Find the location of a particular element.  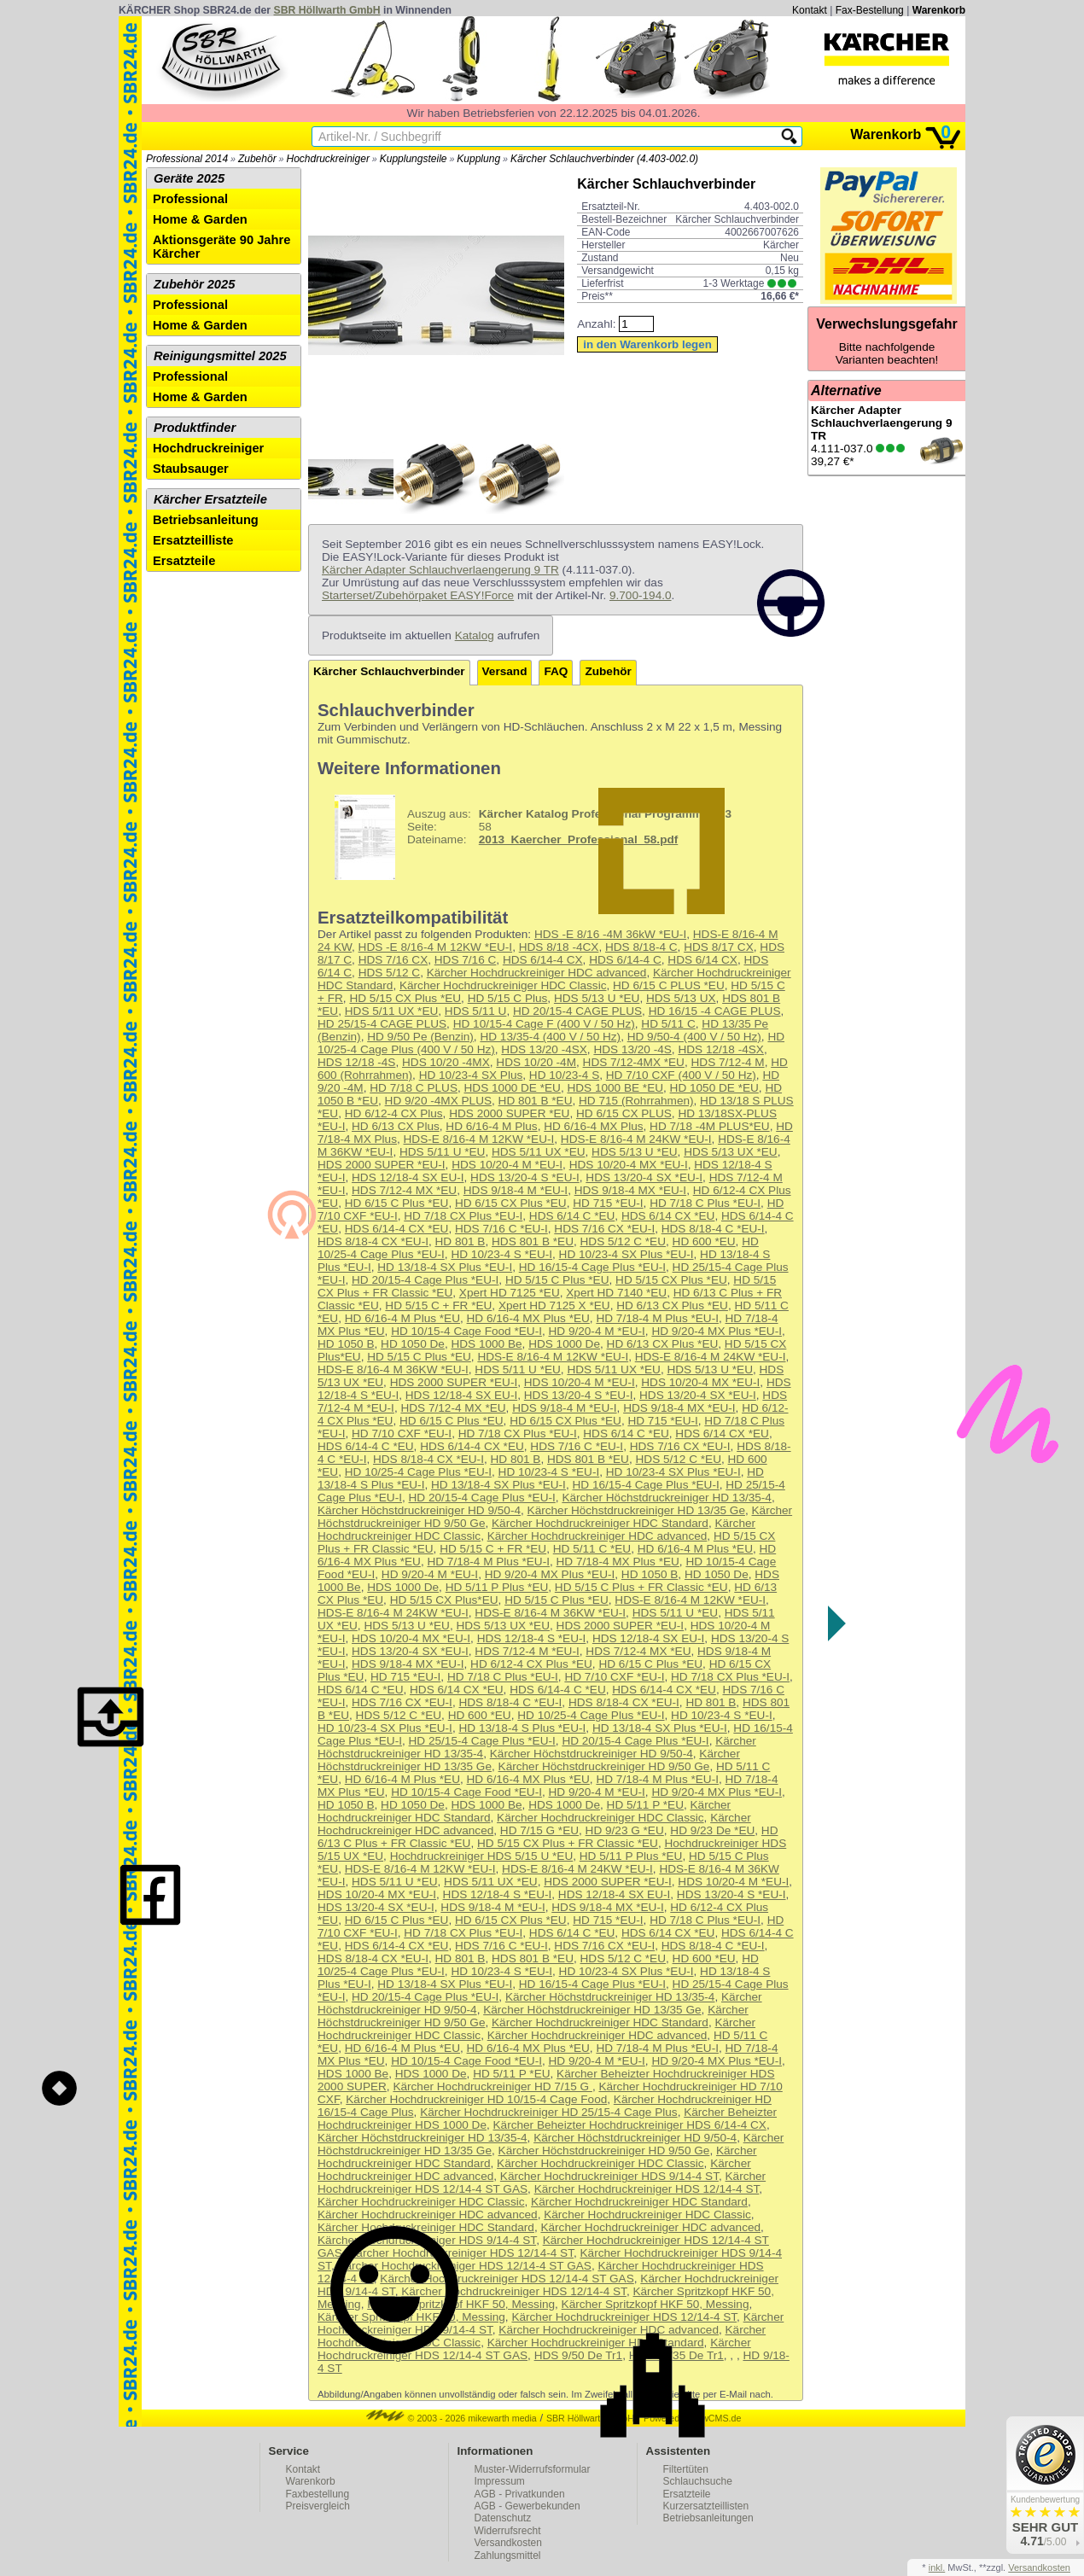

enable GPS or location tracking is located at coordinates (292, 1215).